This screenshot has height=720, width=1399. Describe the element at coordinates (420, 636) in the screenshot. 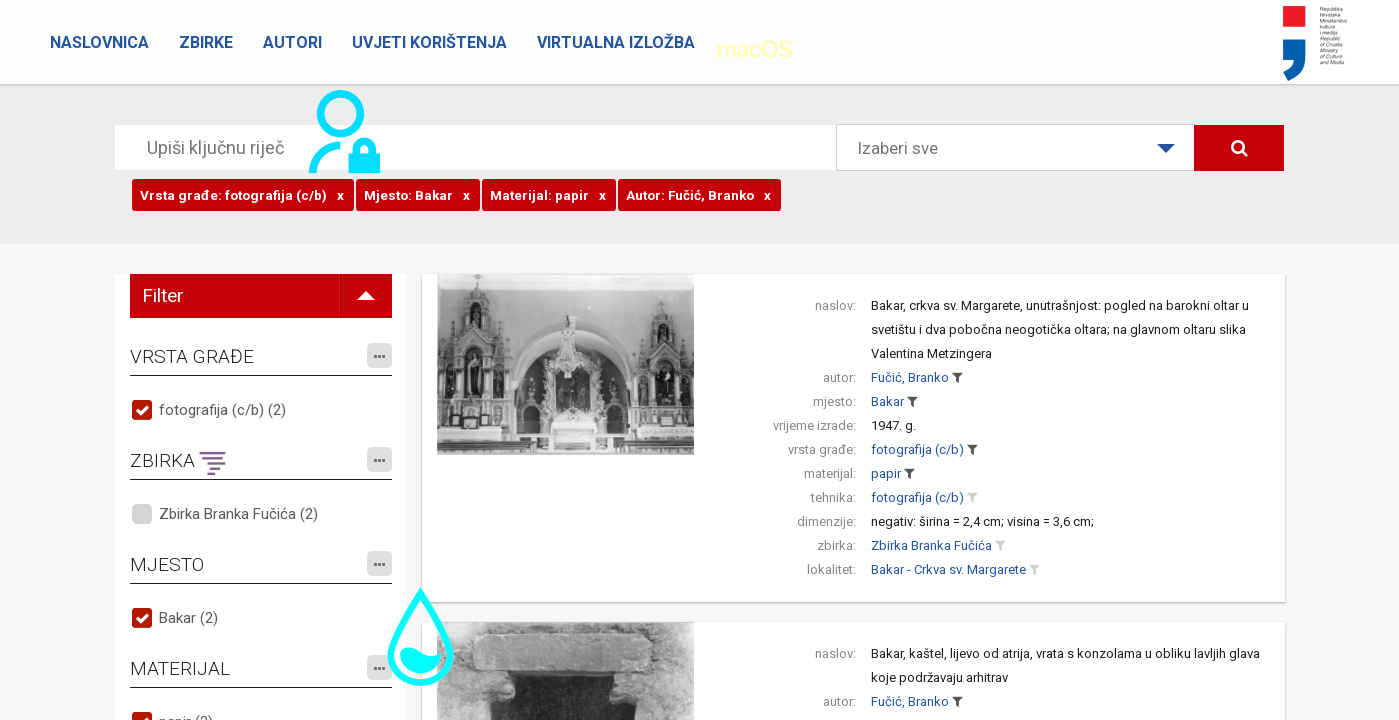

I see `open rainmeter desktop customization application` at that location.